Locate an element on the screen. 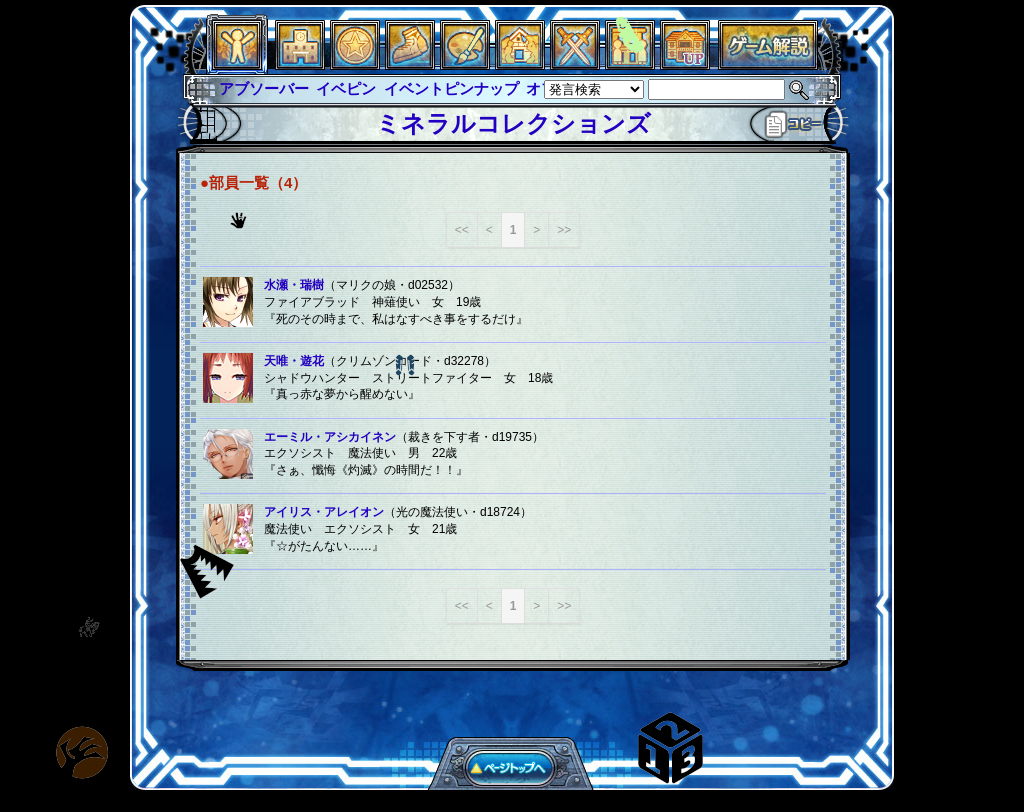 The width and height of the screenshot is (1024, 812). roll dice or generate random number is located at coordinates (670, 748).